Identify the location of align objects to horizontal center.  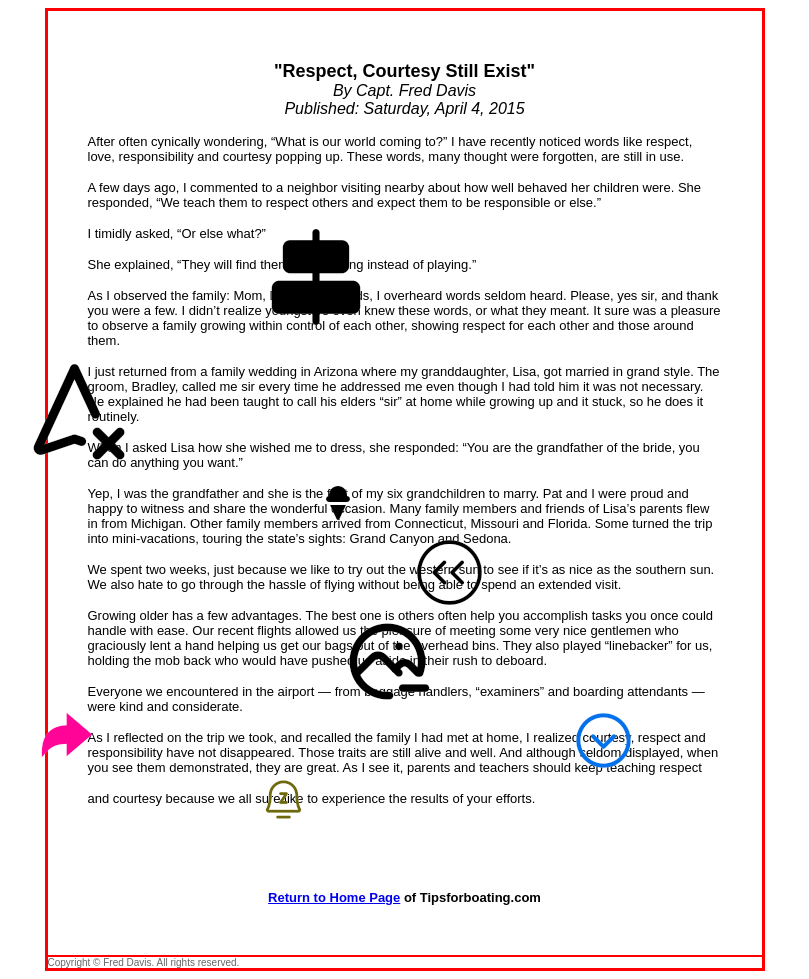
(316, 277).